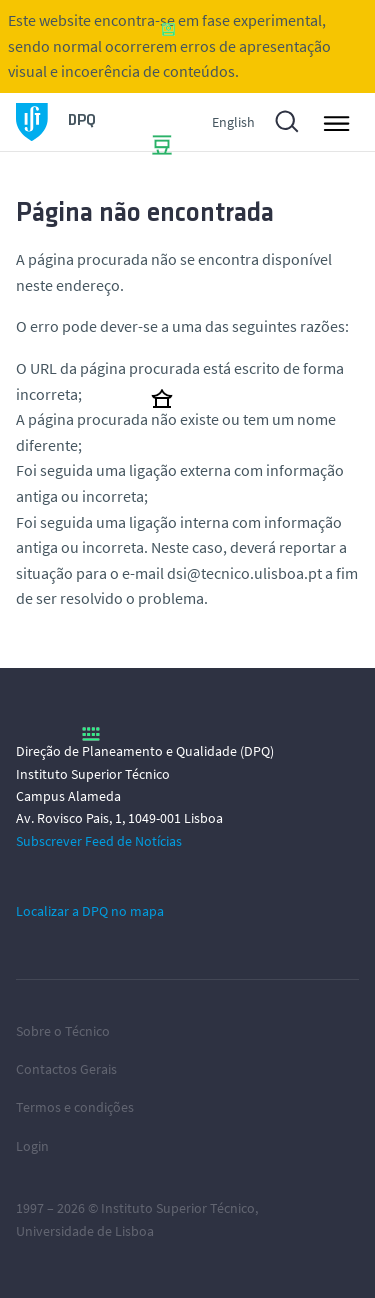 The image size is (375, 1298). What do you see at coordinates (168, 29) in the screenshot?
I see `access photo gallery or instant camera feature` at bounding box center [168, 29].